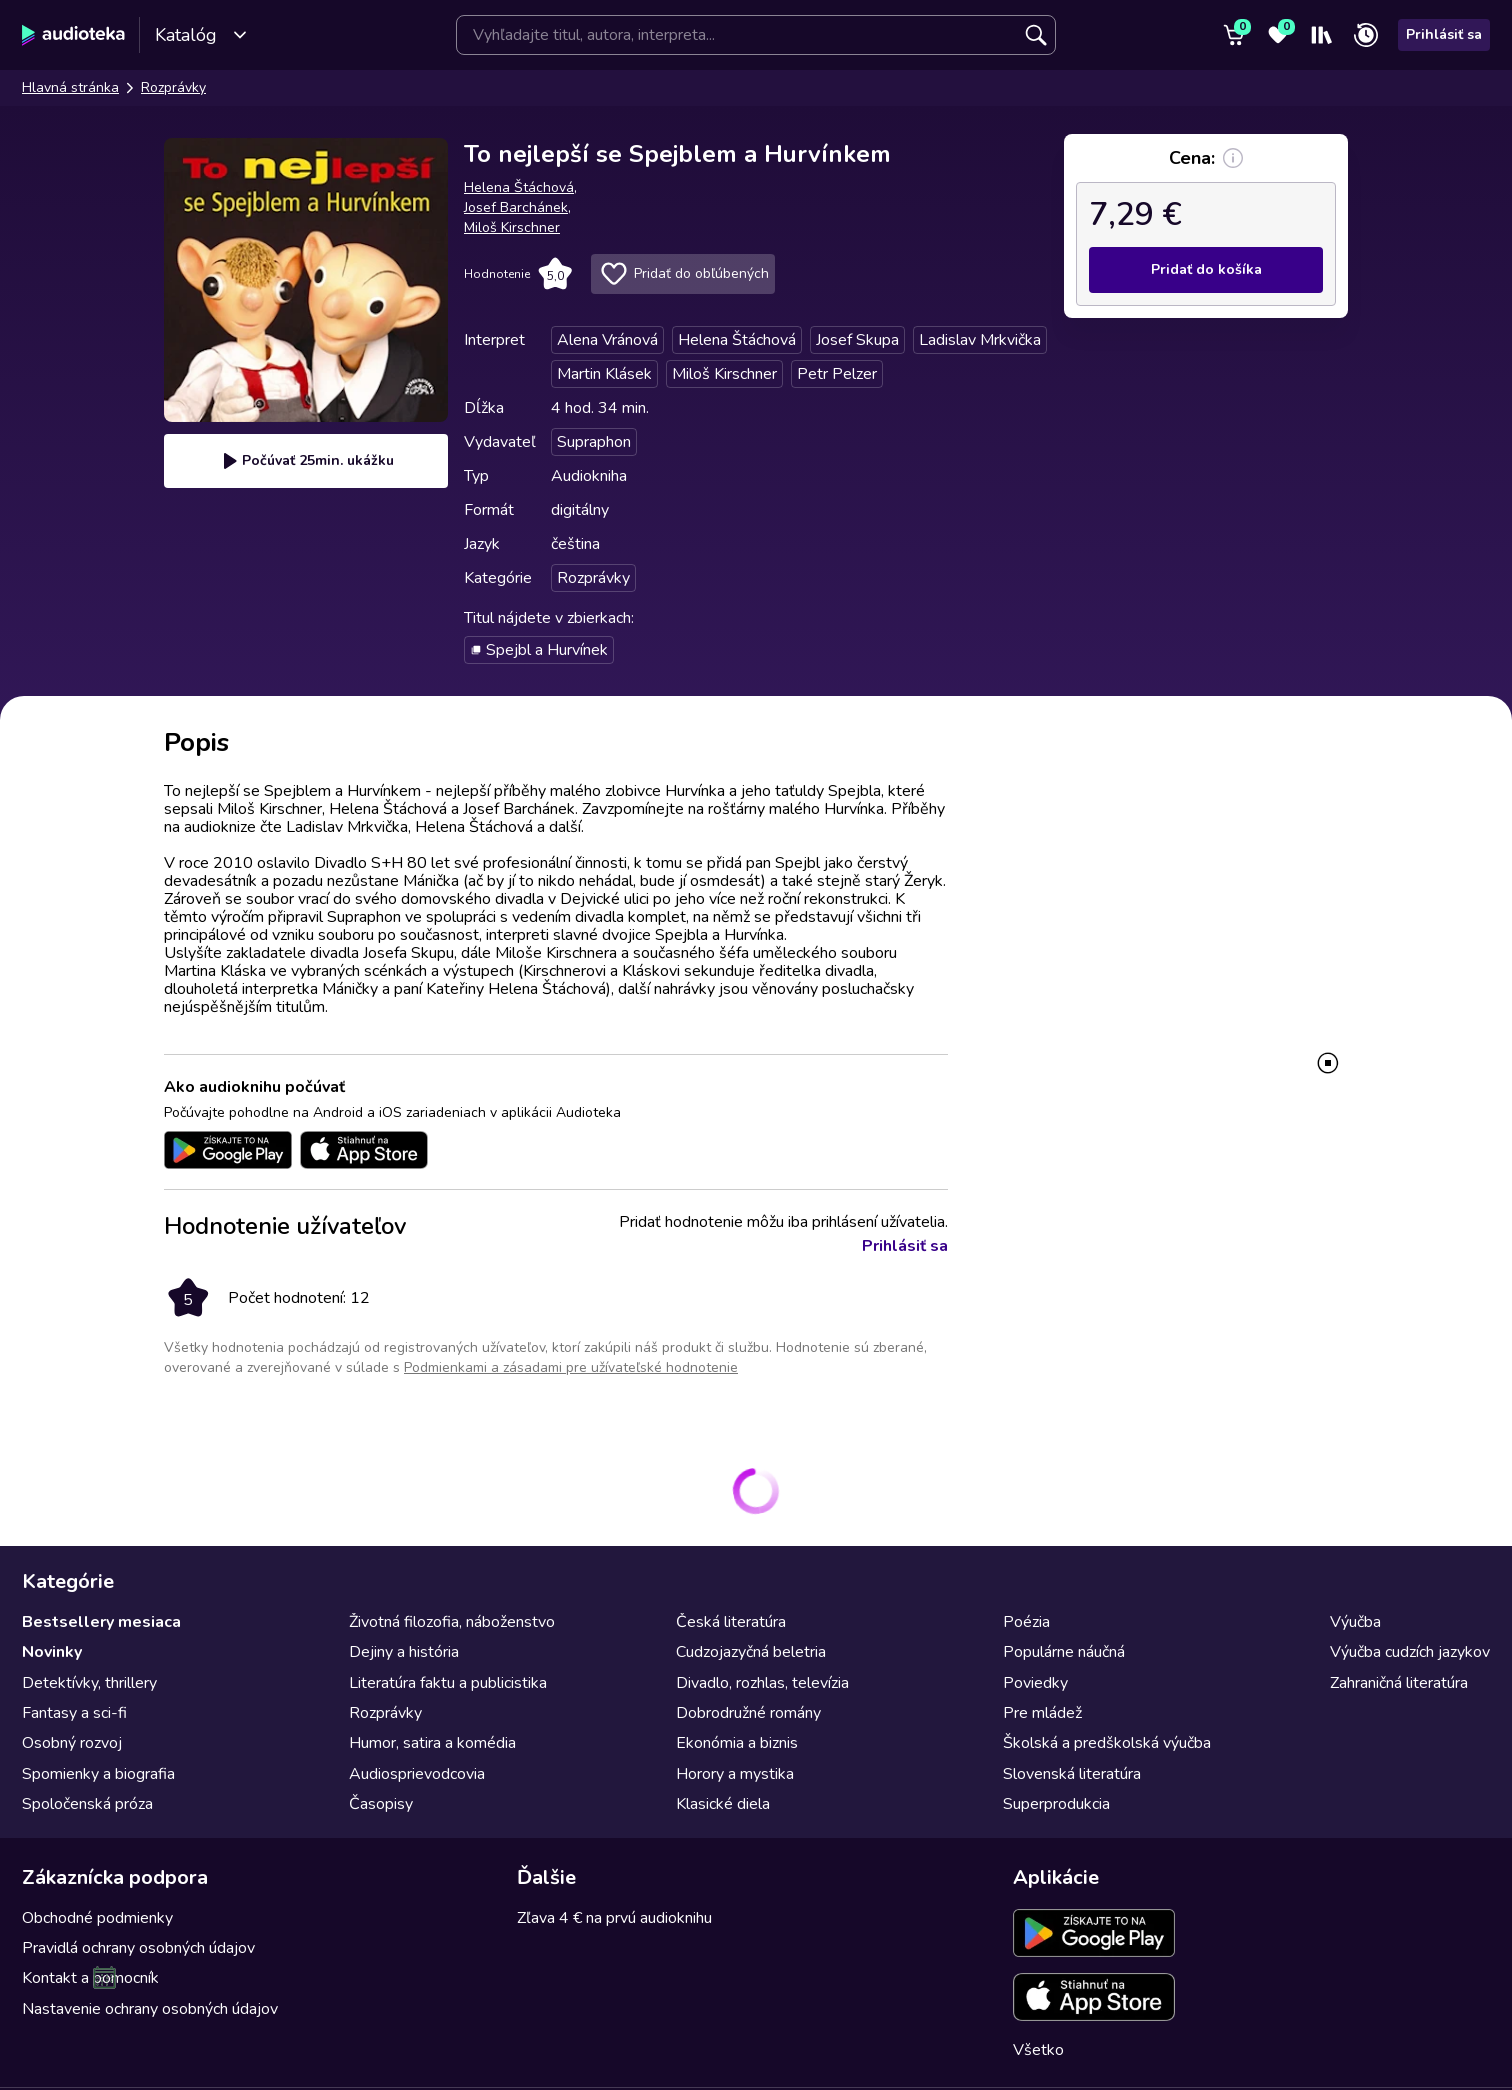 The height and width of the screenshot is (2090, 1512). What do you see at coordinates (1328, 1063) in the screenshot?
I see `stop a running process or task` at bounding box center [1328, 1063].